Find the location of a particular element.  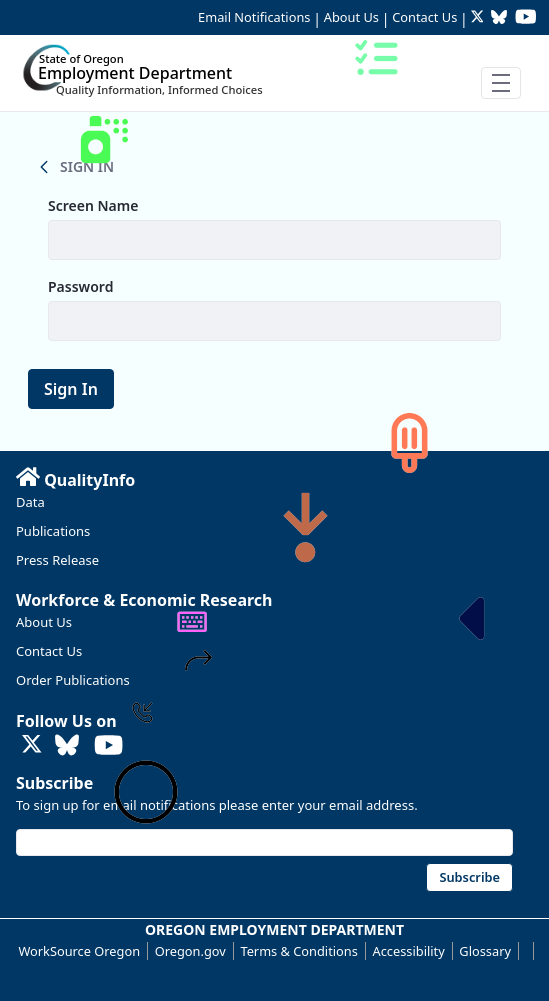

record keyboard input or keystrokes is located at coordinates (191, 623).